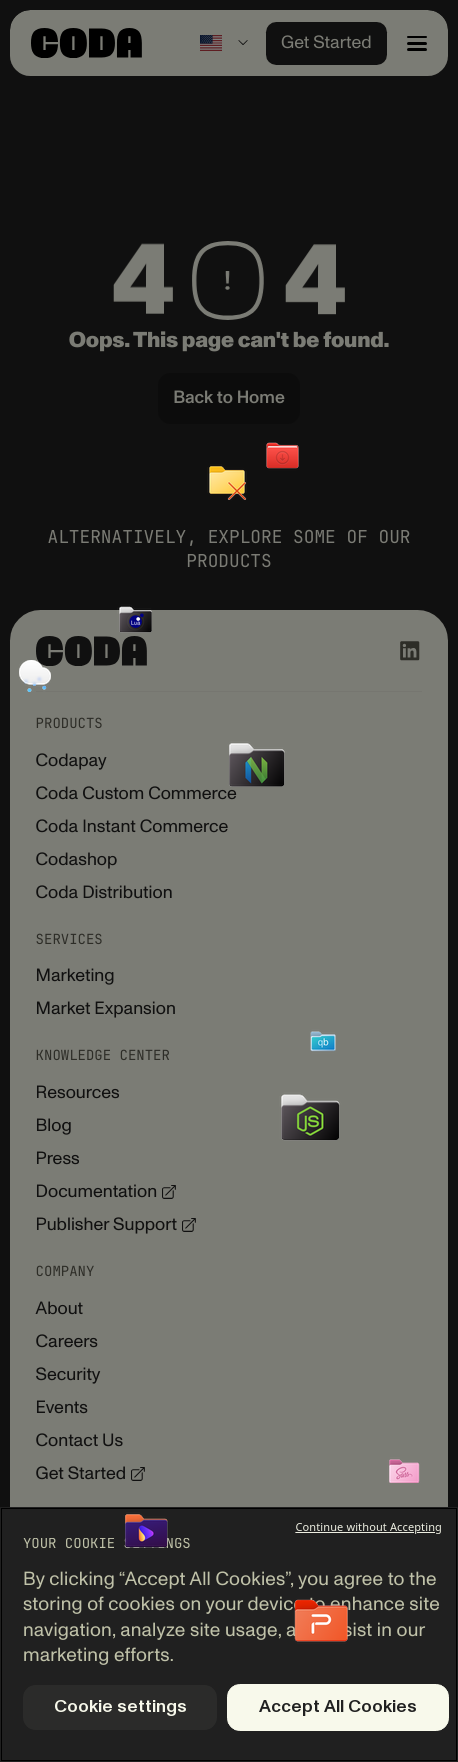 Image resolution: width=458 pixels, height=1762 pixels. What do you see at coordinates (146, 1532) in the screenshot?
I see `open wondershare uniconverter project folder` at bounding box center [146, 1532].